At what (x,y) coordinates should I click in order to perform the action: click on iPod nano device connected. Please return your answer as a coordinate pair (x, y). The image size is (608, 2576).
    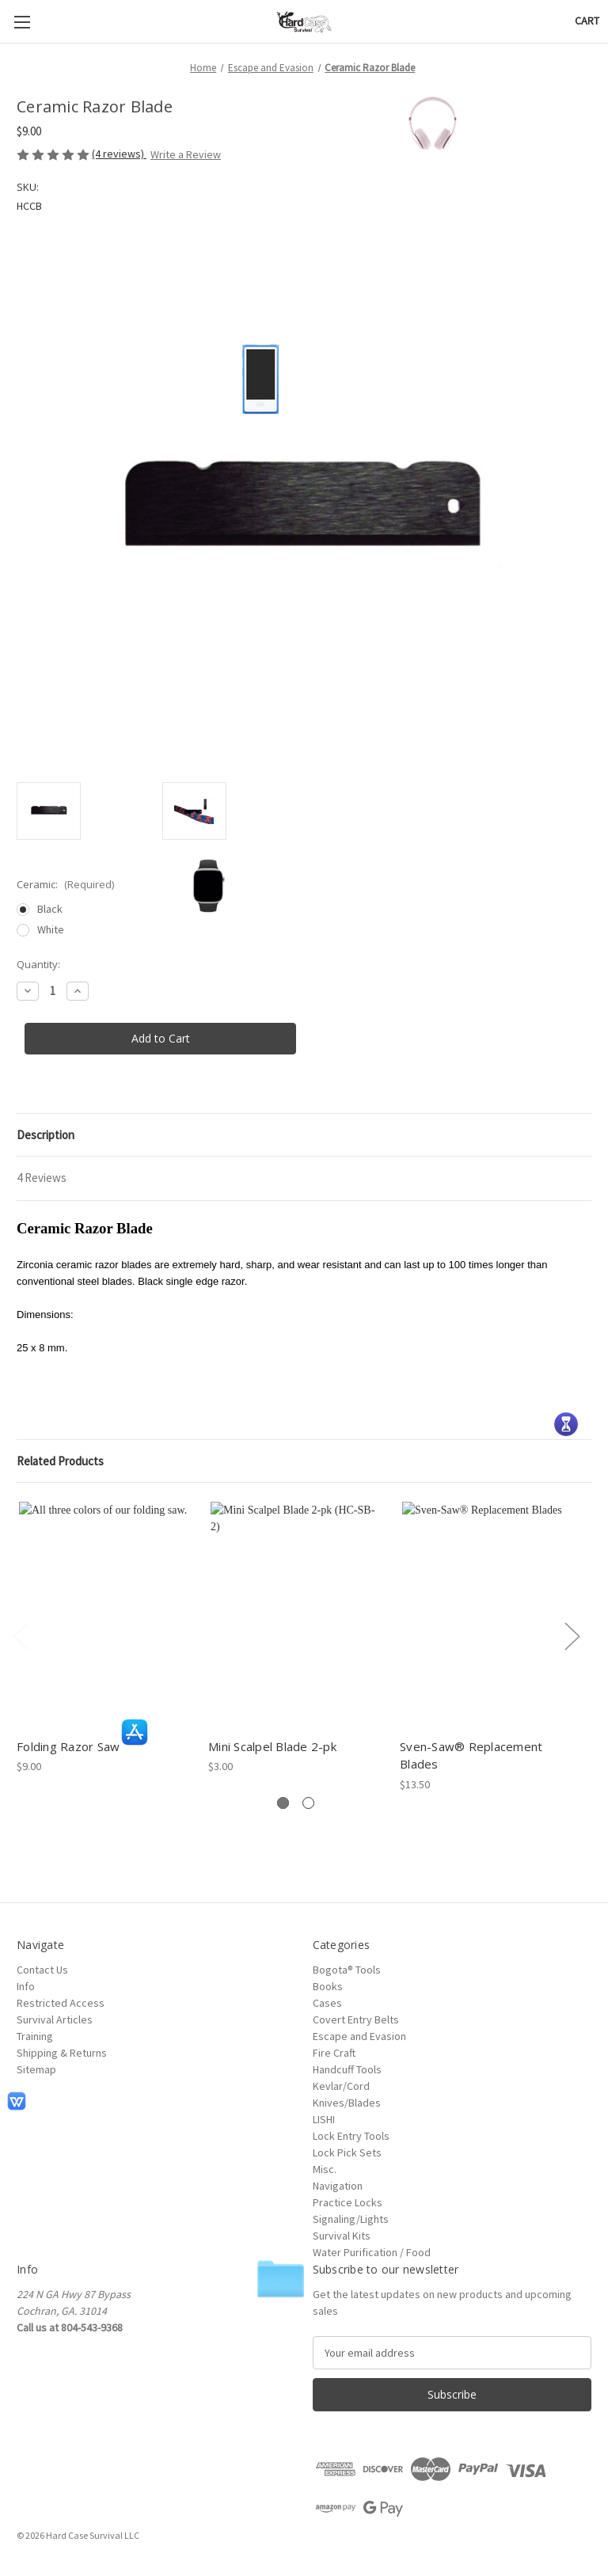
    Looking at the image, I should click on (260, 379).